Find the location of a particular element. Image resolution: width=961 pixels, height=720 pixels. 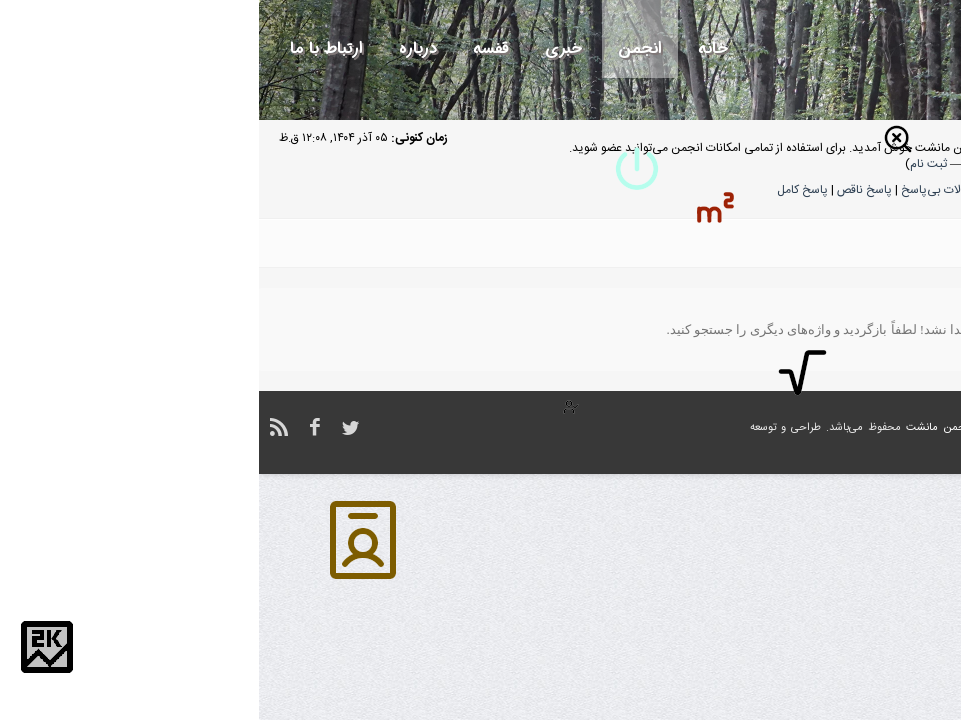

verify or approve a user account is located at coordinates (571, 407).